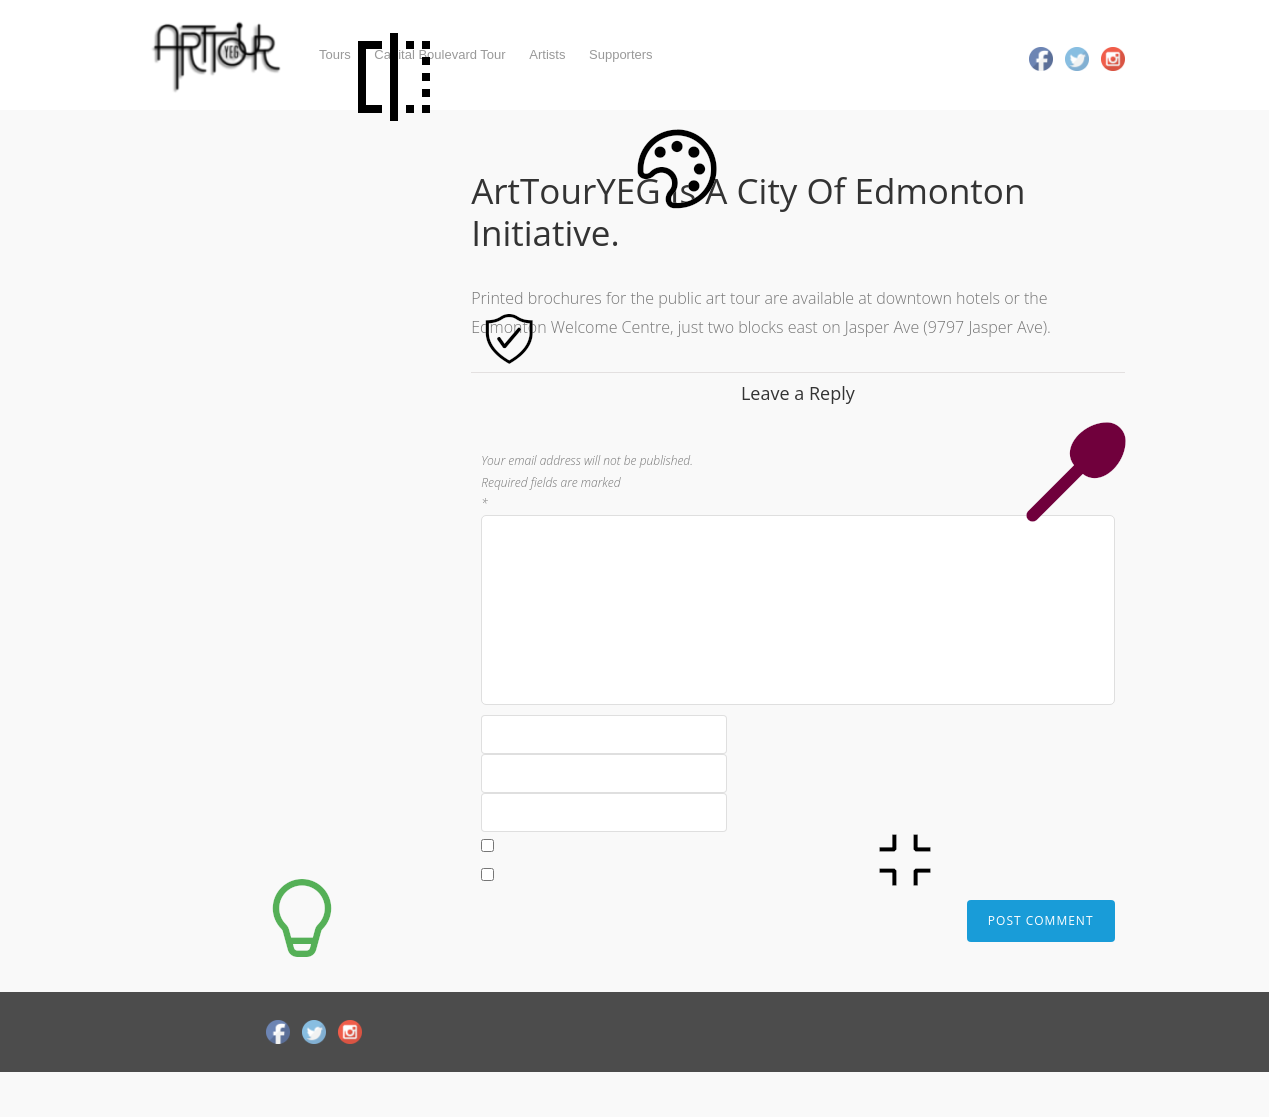 This screenshot has width=1269, height=1117. I want to click on indicates a trusted or verified workspace, so click(509, 339).